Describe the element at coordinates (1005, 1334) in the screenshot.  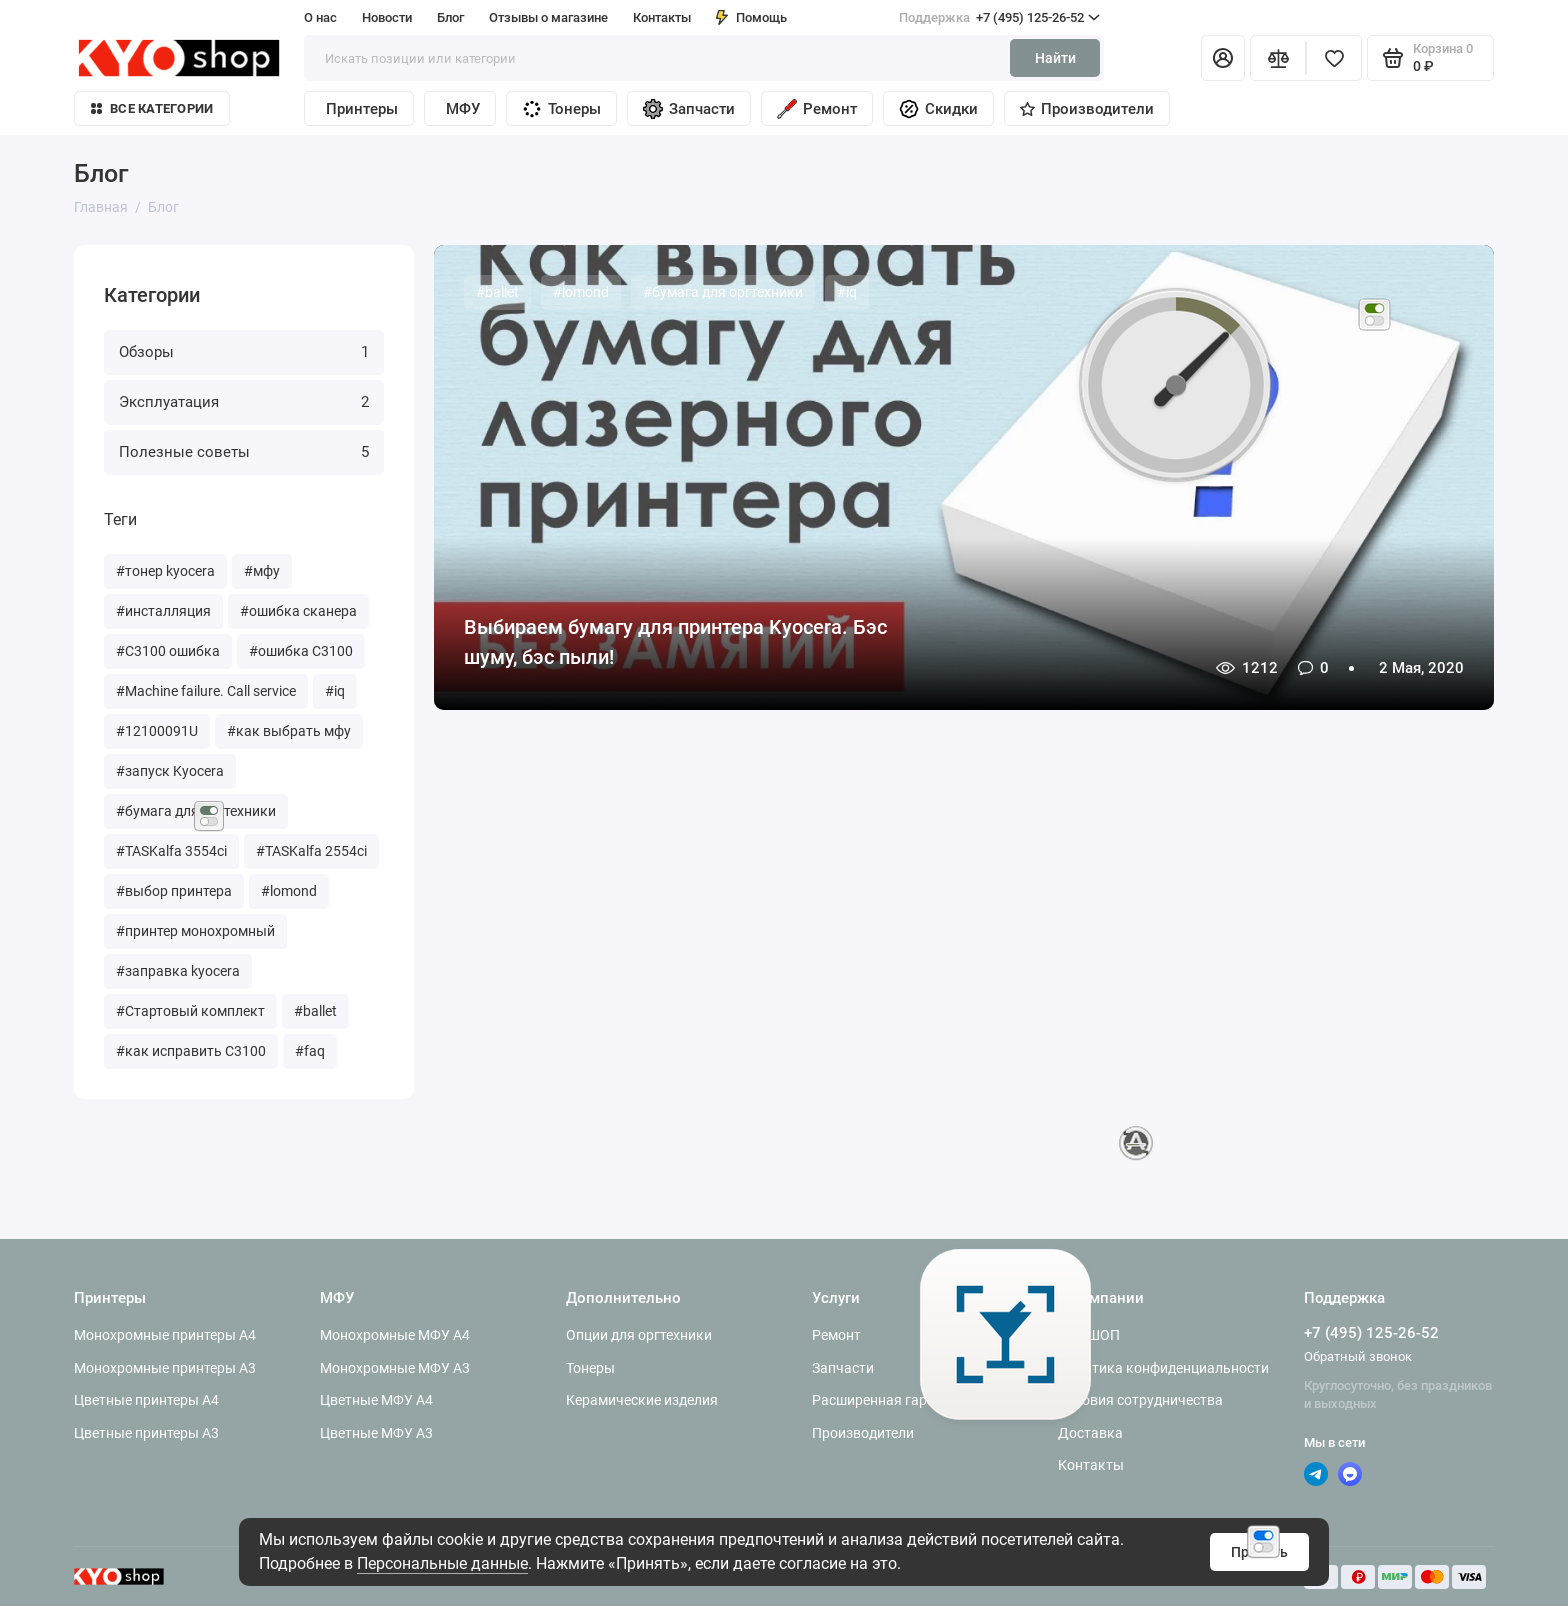
I see `open nomacs image viewer` at that location.